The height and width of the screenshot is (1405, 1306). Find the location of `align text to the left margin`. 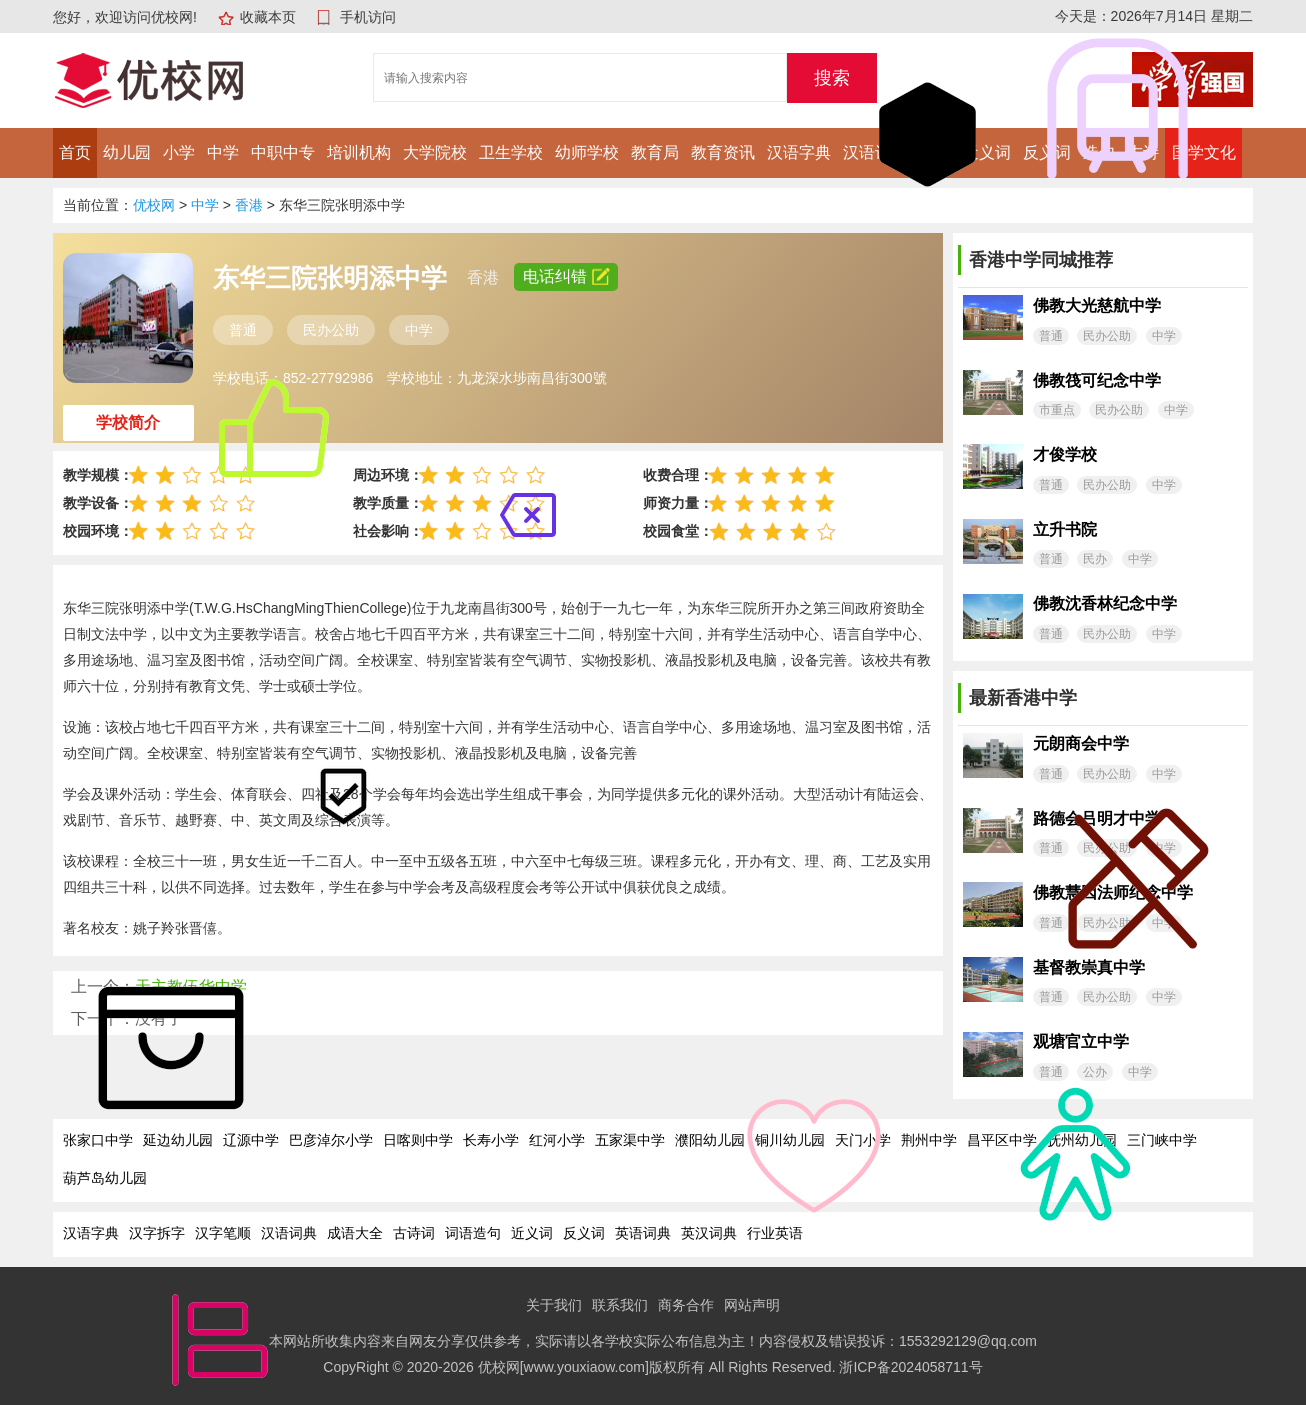

align text to the left margin is located at coordinates (218, 1340).